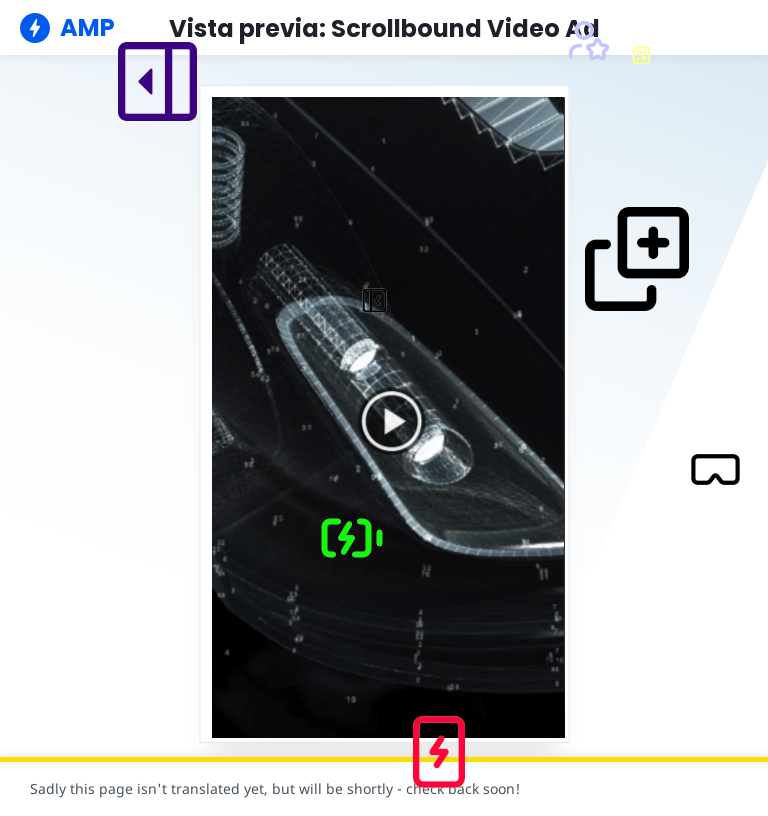  I want to click on duplicate or copy an item, so click(637, 259).